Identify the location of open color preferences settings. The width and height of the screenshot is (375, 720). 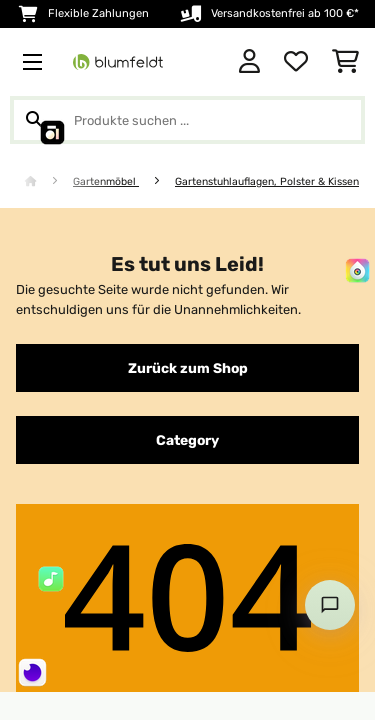
(357, 270).